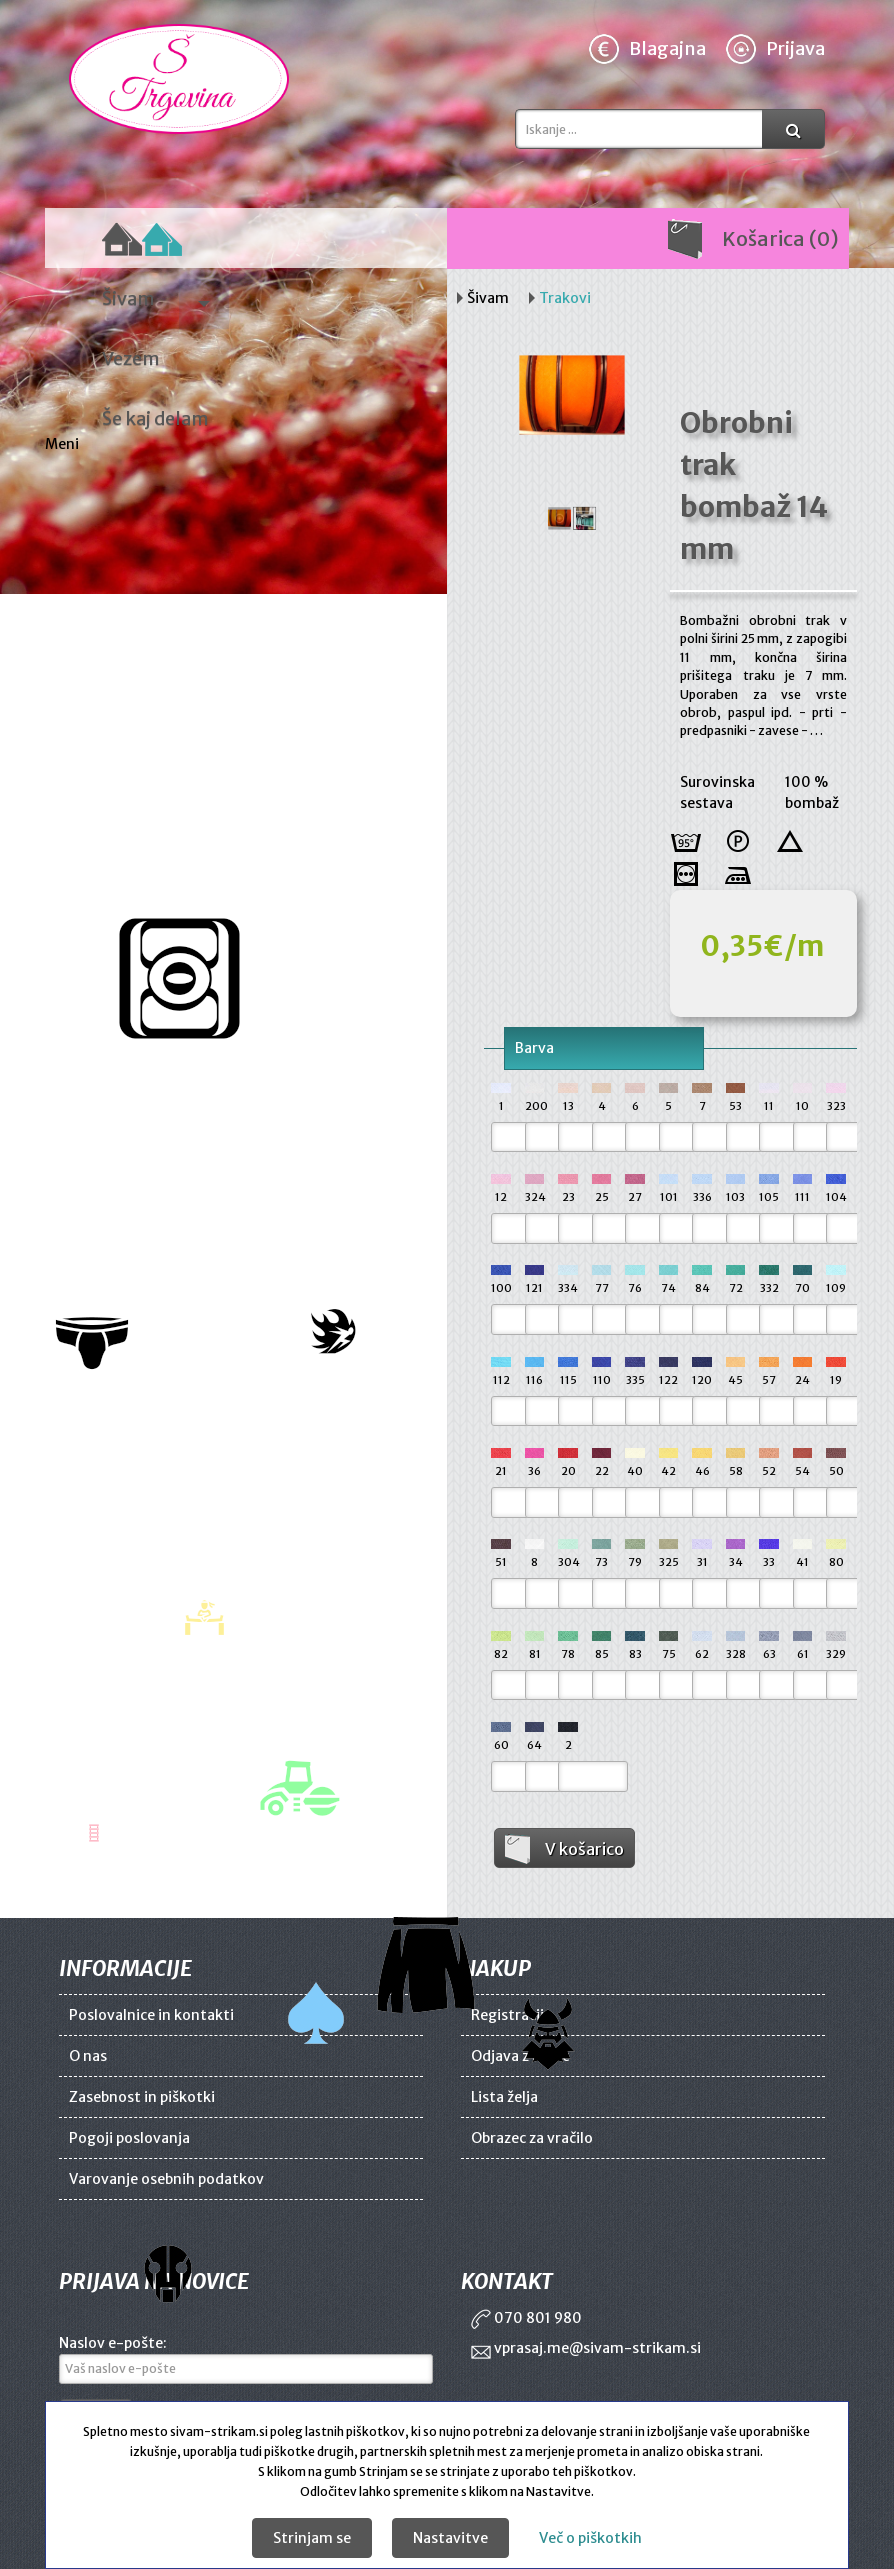 The width and height of the screenshot is (894, 2569). I want to click on browse skirts in clothing catalog, so click(426, 1965).